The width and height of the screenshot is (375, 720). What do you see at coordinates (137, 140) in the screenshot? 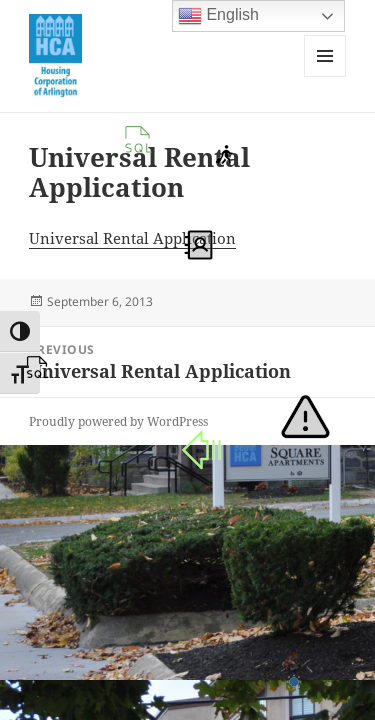
I see `open or view an SQL database file` at bounding box center [137, 140].